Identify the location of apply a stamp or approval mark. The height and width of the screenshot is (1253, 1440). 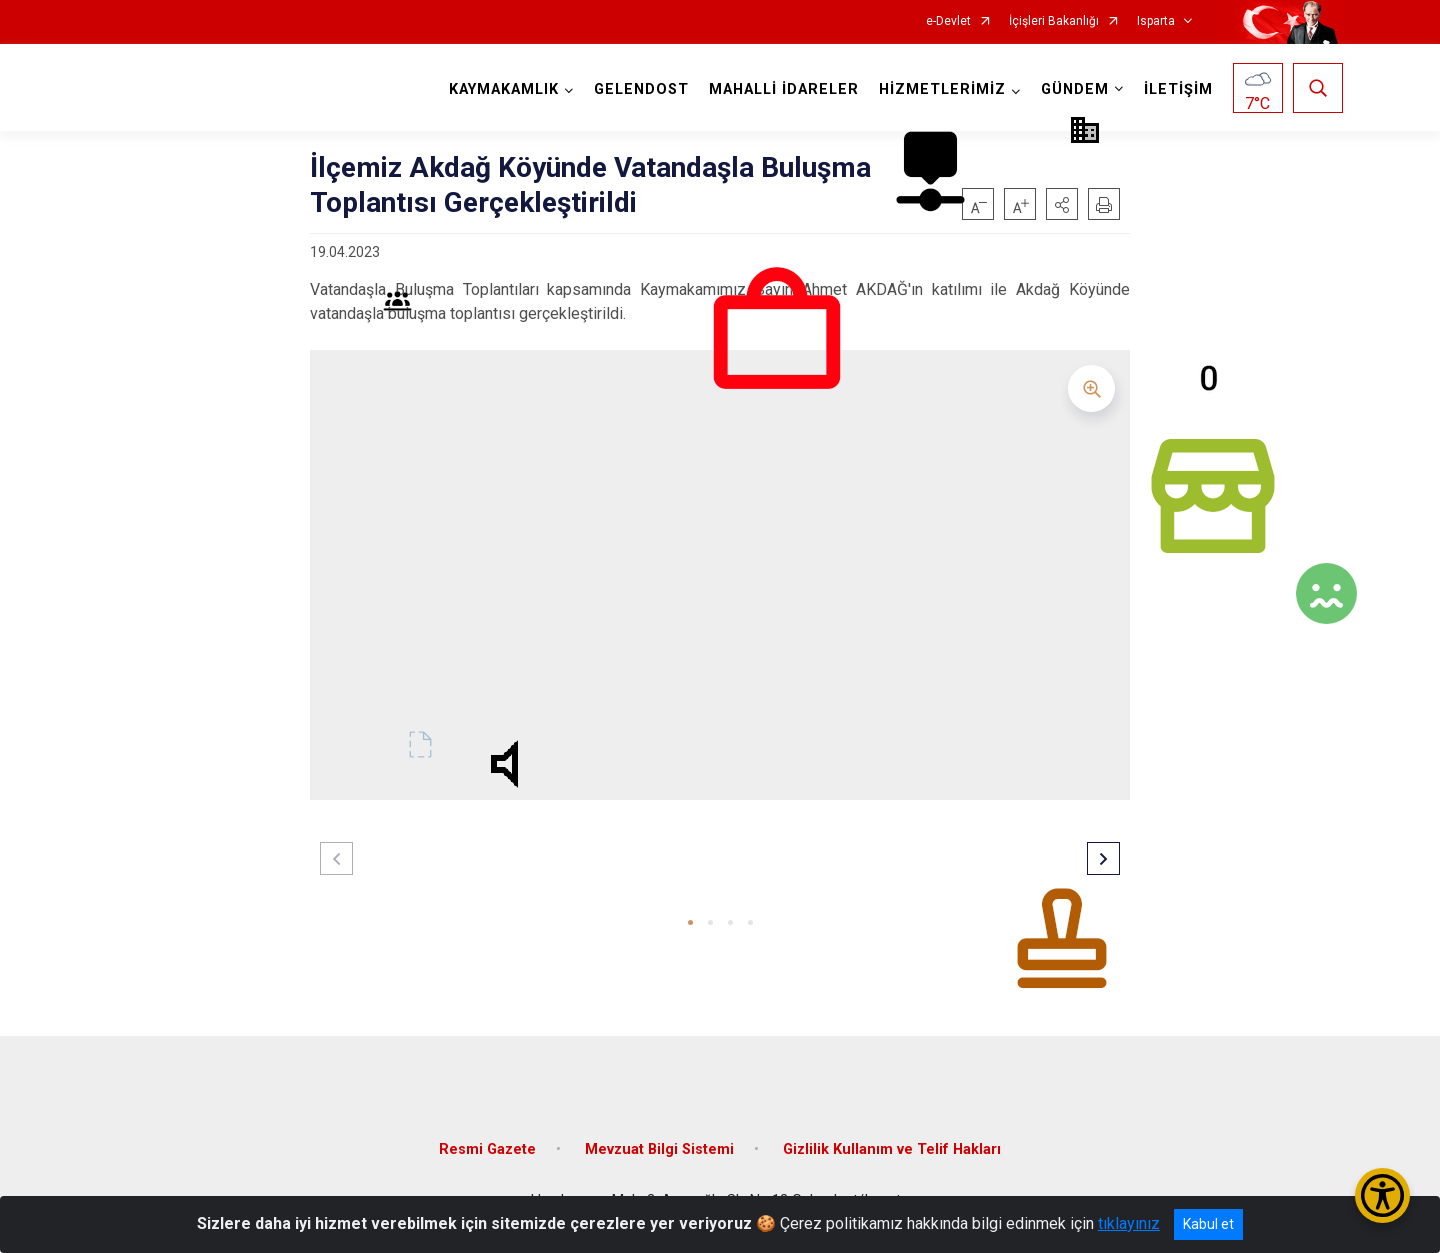
(1062, 940).